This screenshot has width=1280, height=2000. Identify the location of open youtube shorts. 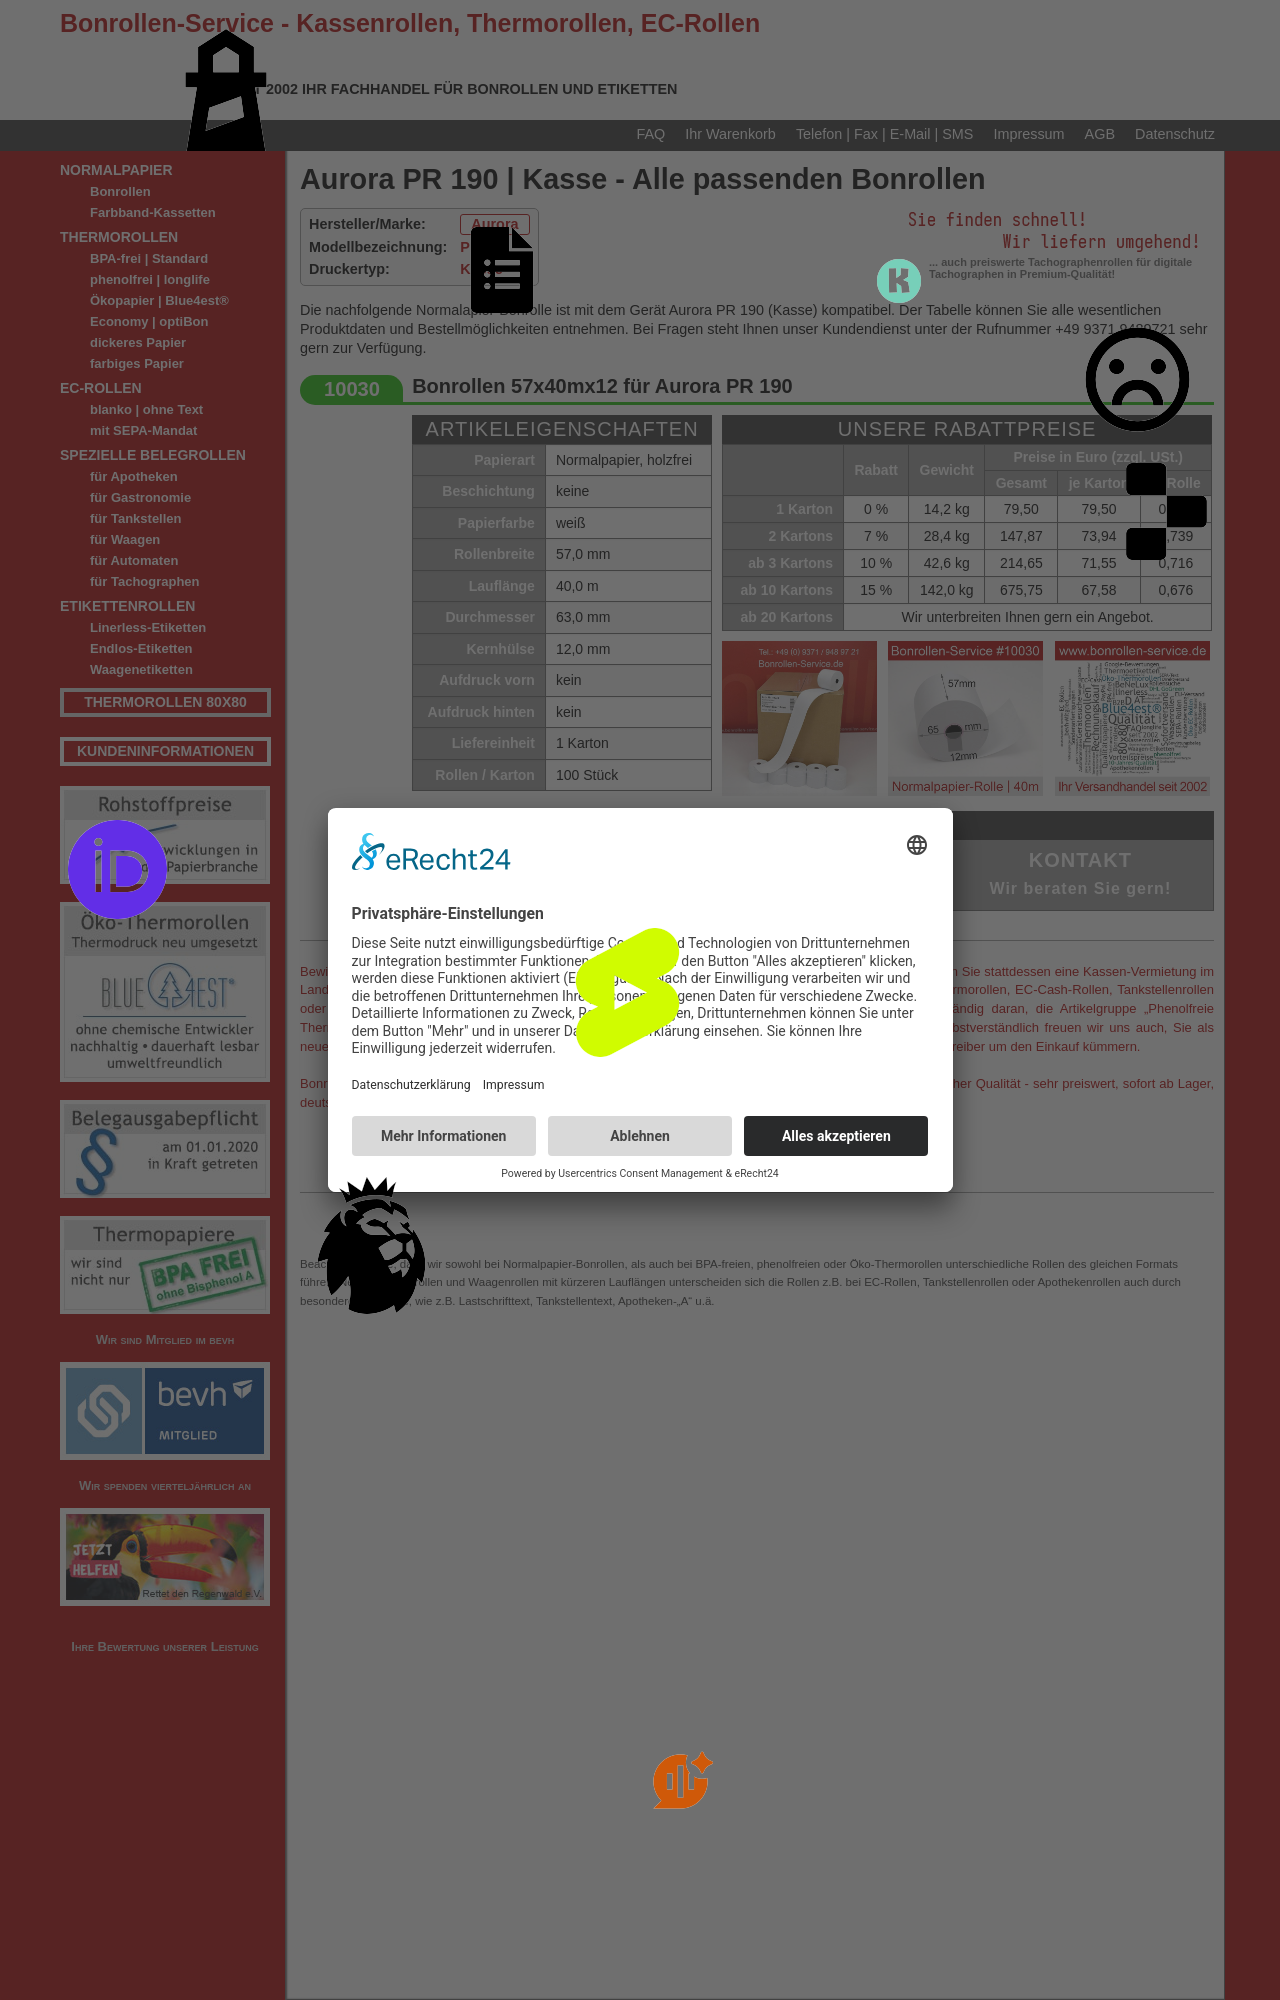
(627, 992).